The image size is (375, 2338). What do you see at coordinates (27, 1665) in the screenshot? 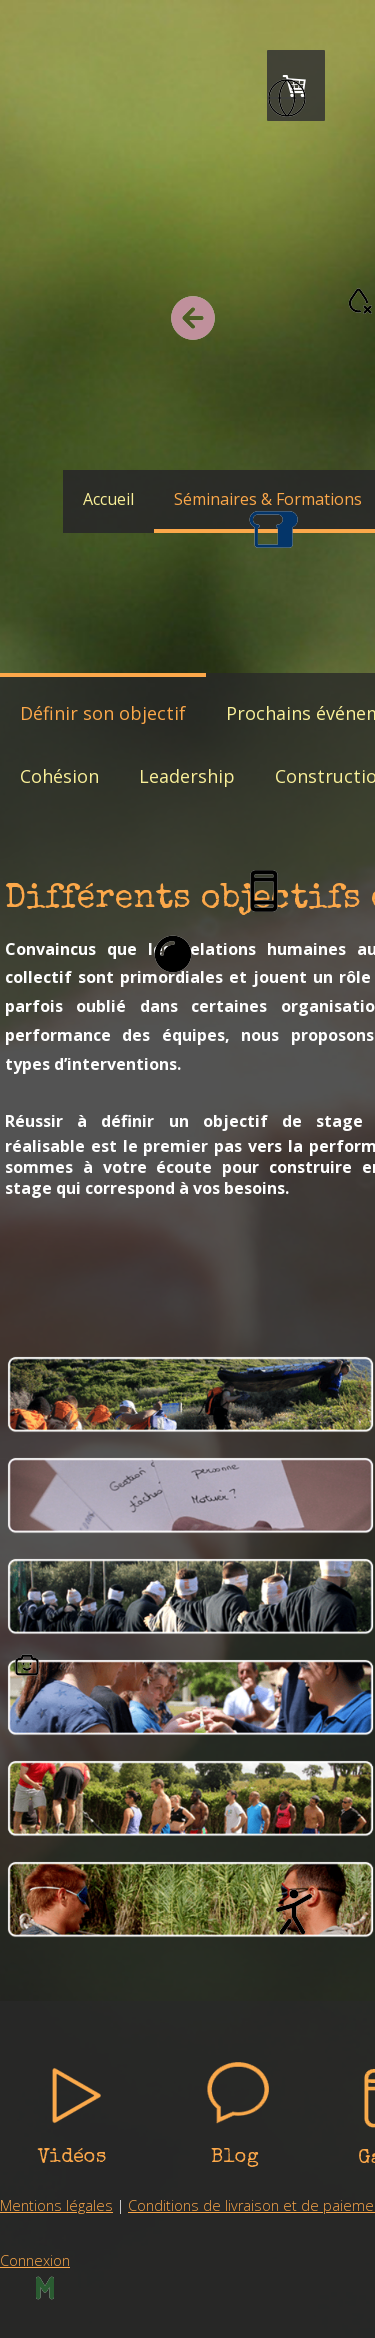
I see `switch to front-facing camera` at bounding box center [27, 1665].